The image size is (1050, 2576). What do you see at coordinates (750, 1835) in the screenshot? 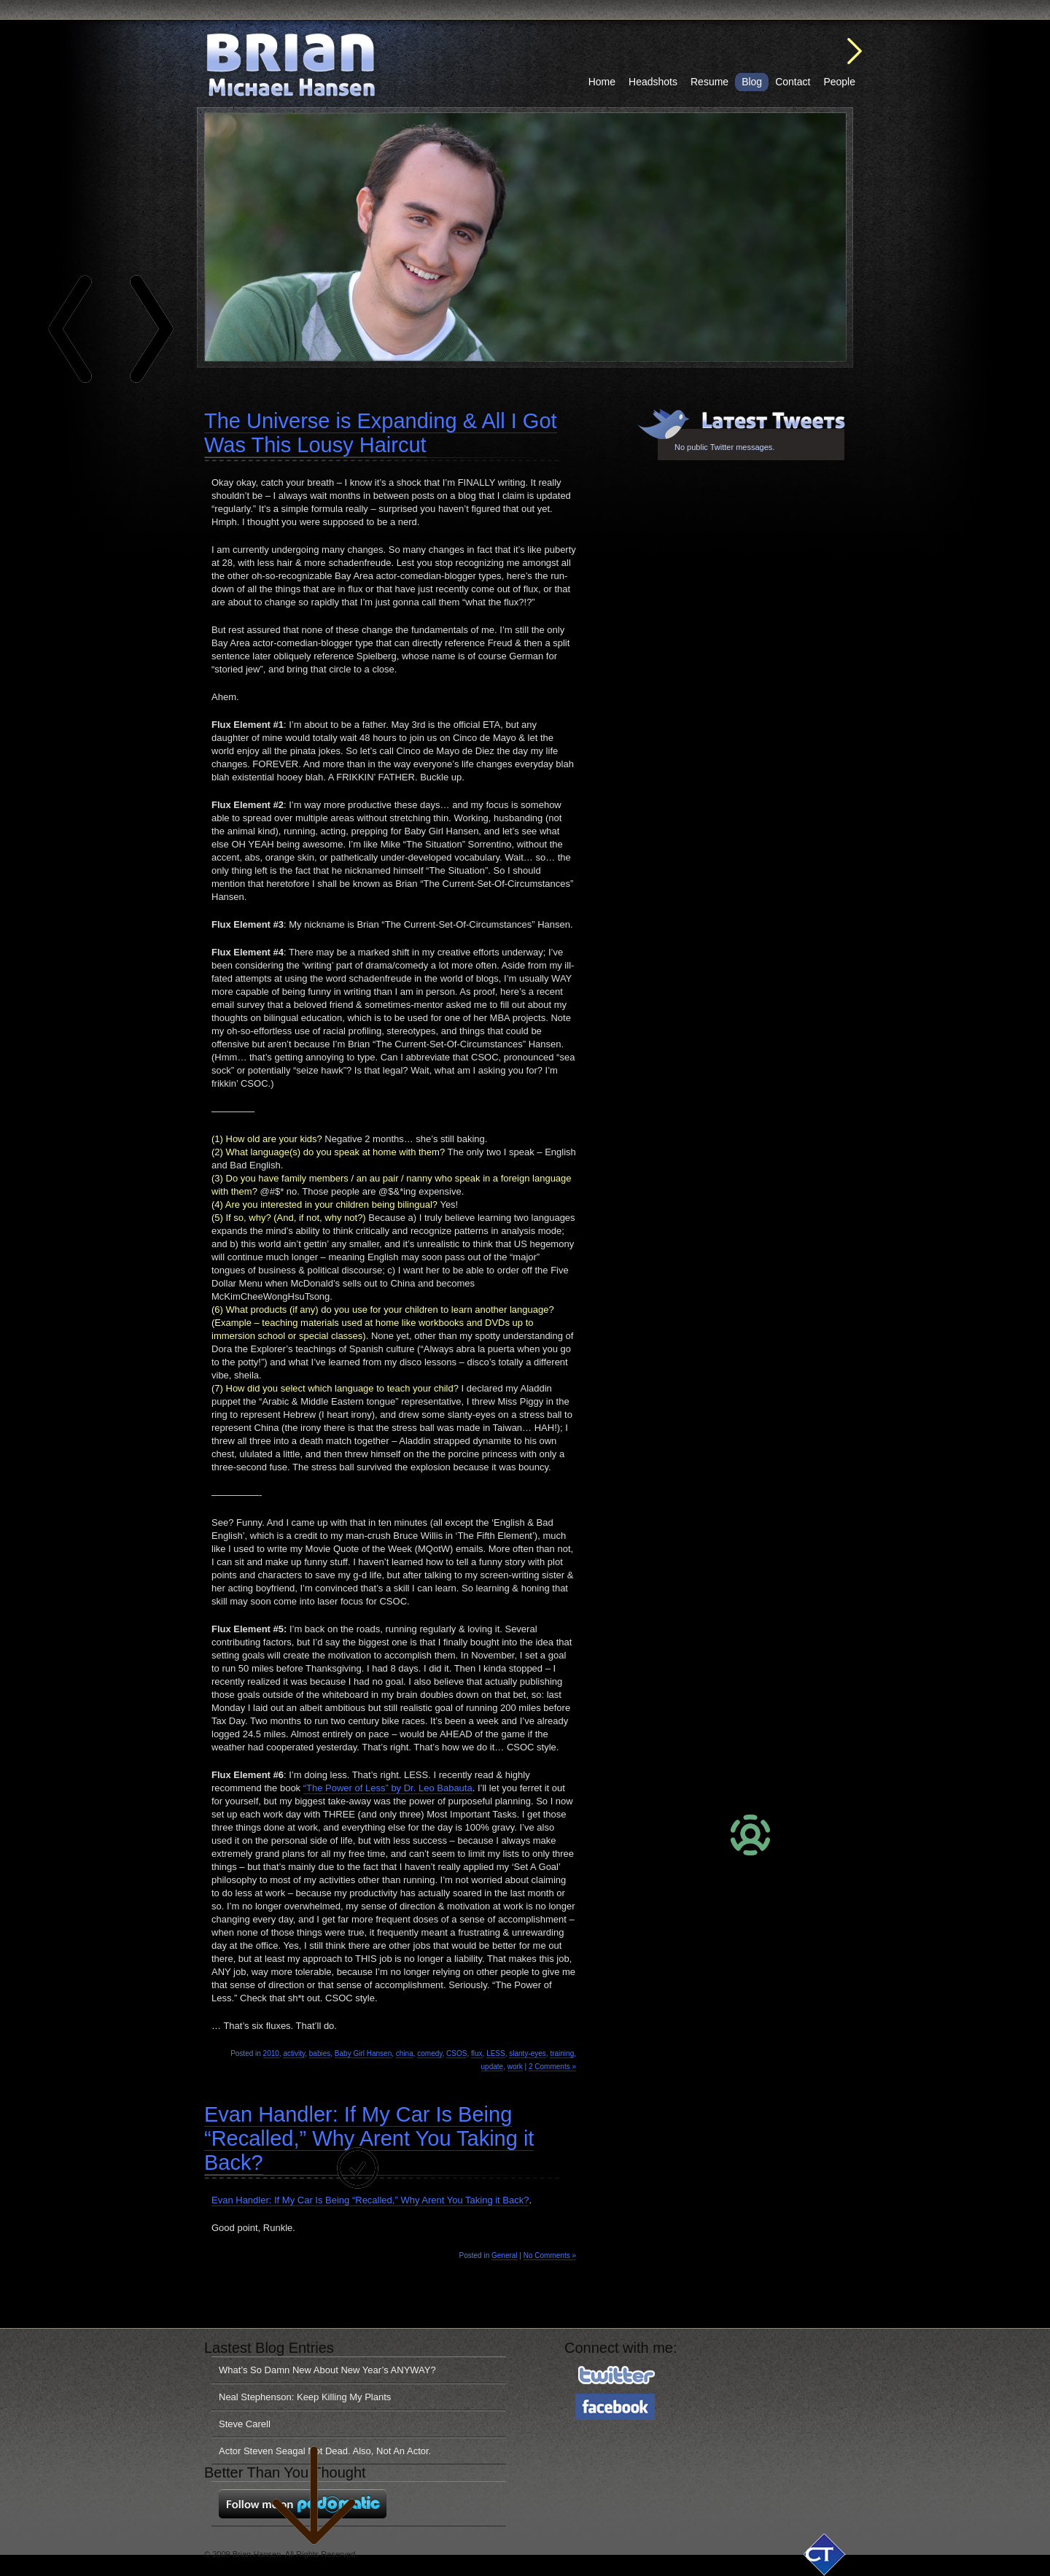
I see `incomplete or pending user profile` at bounding box center [750, 1835].